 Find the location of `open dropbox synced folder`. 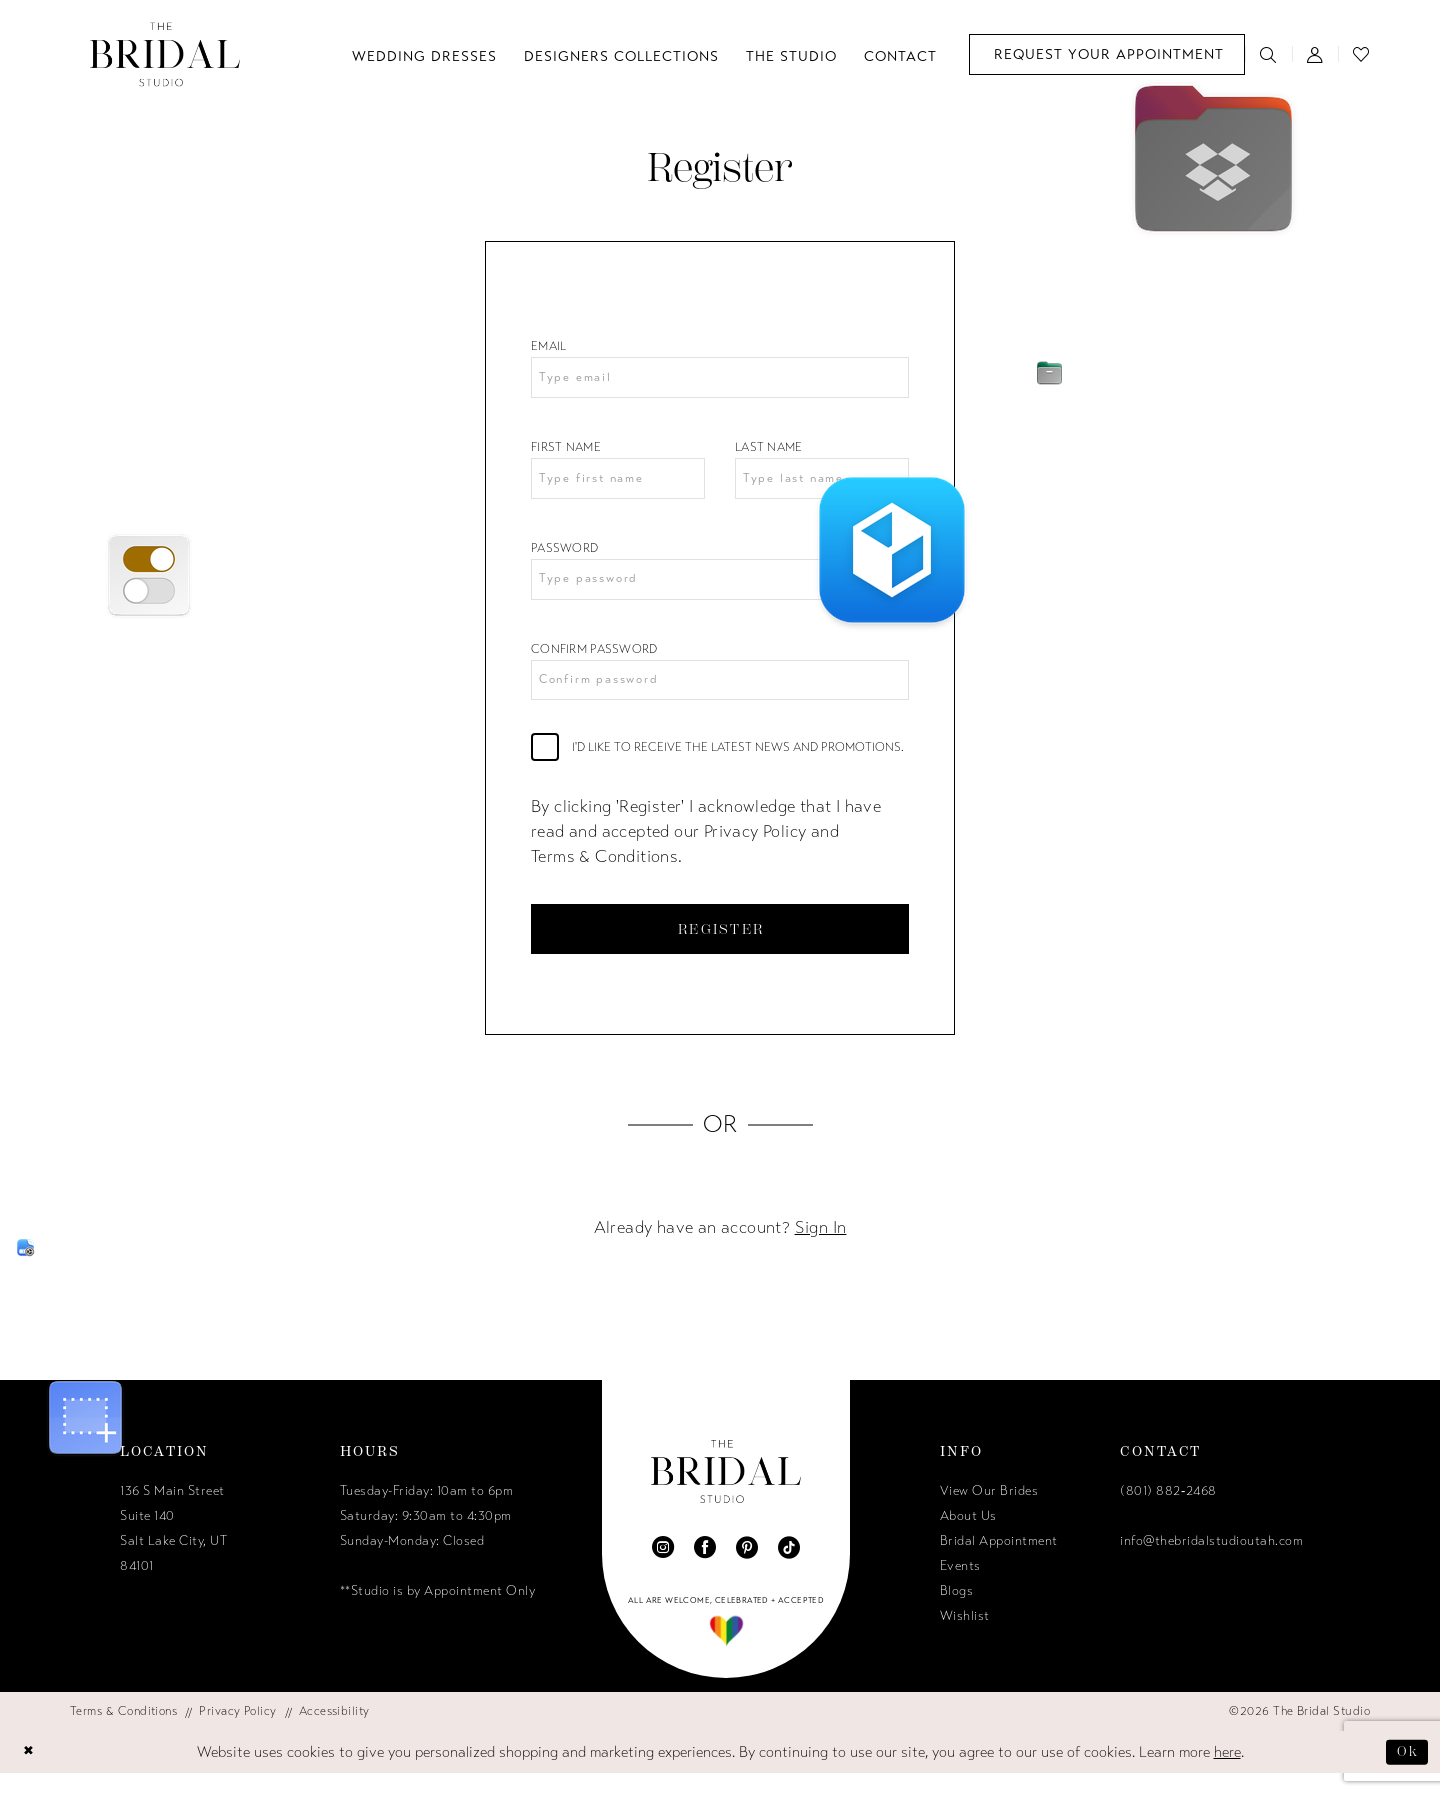

open dropbox synced folder is located at coordinates (1213, 158).